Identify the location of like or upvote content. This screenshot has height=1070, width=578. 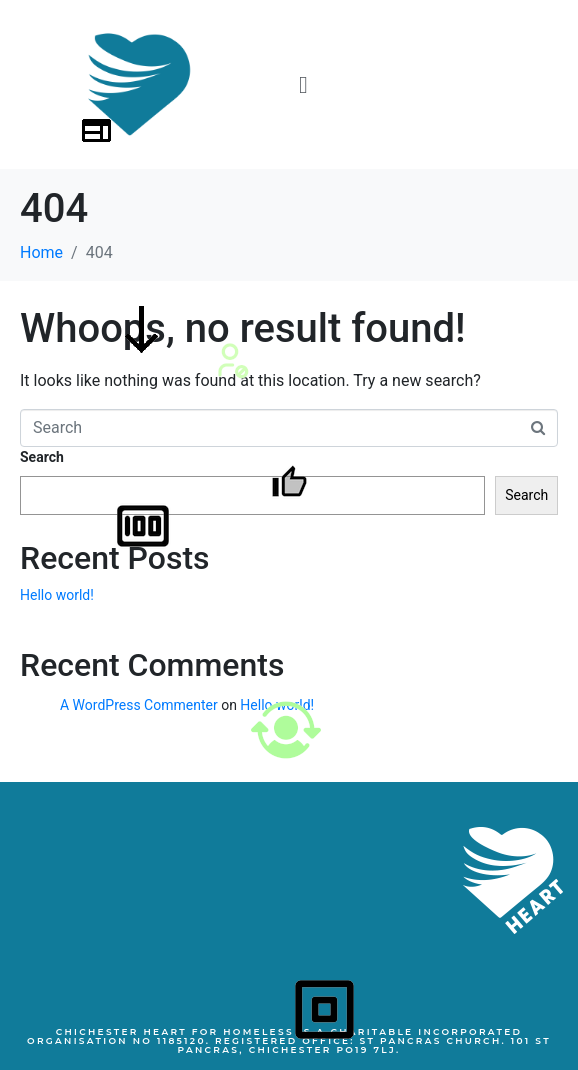
(289, 482).